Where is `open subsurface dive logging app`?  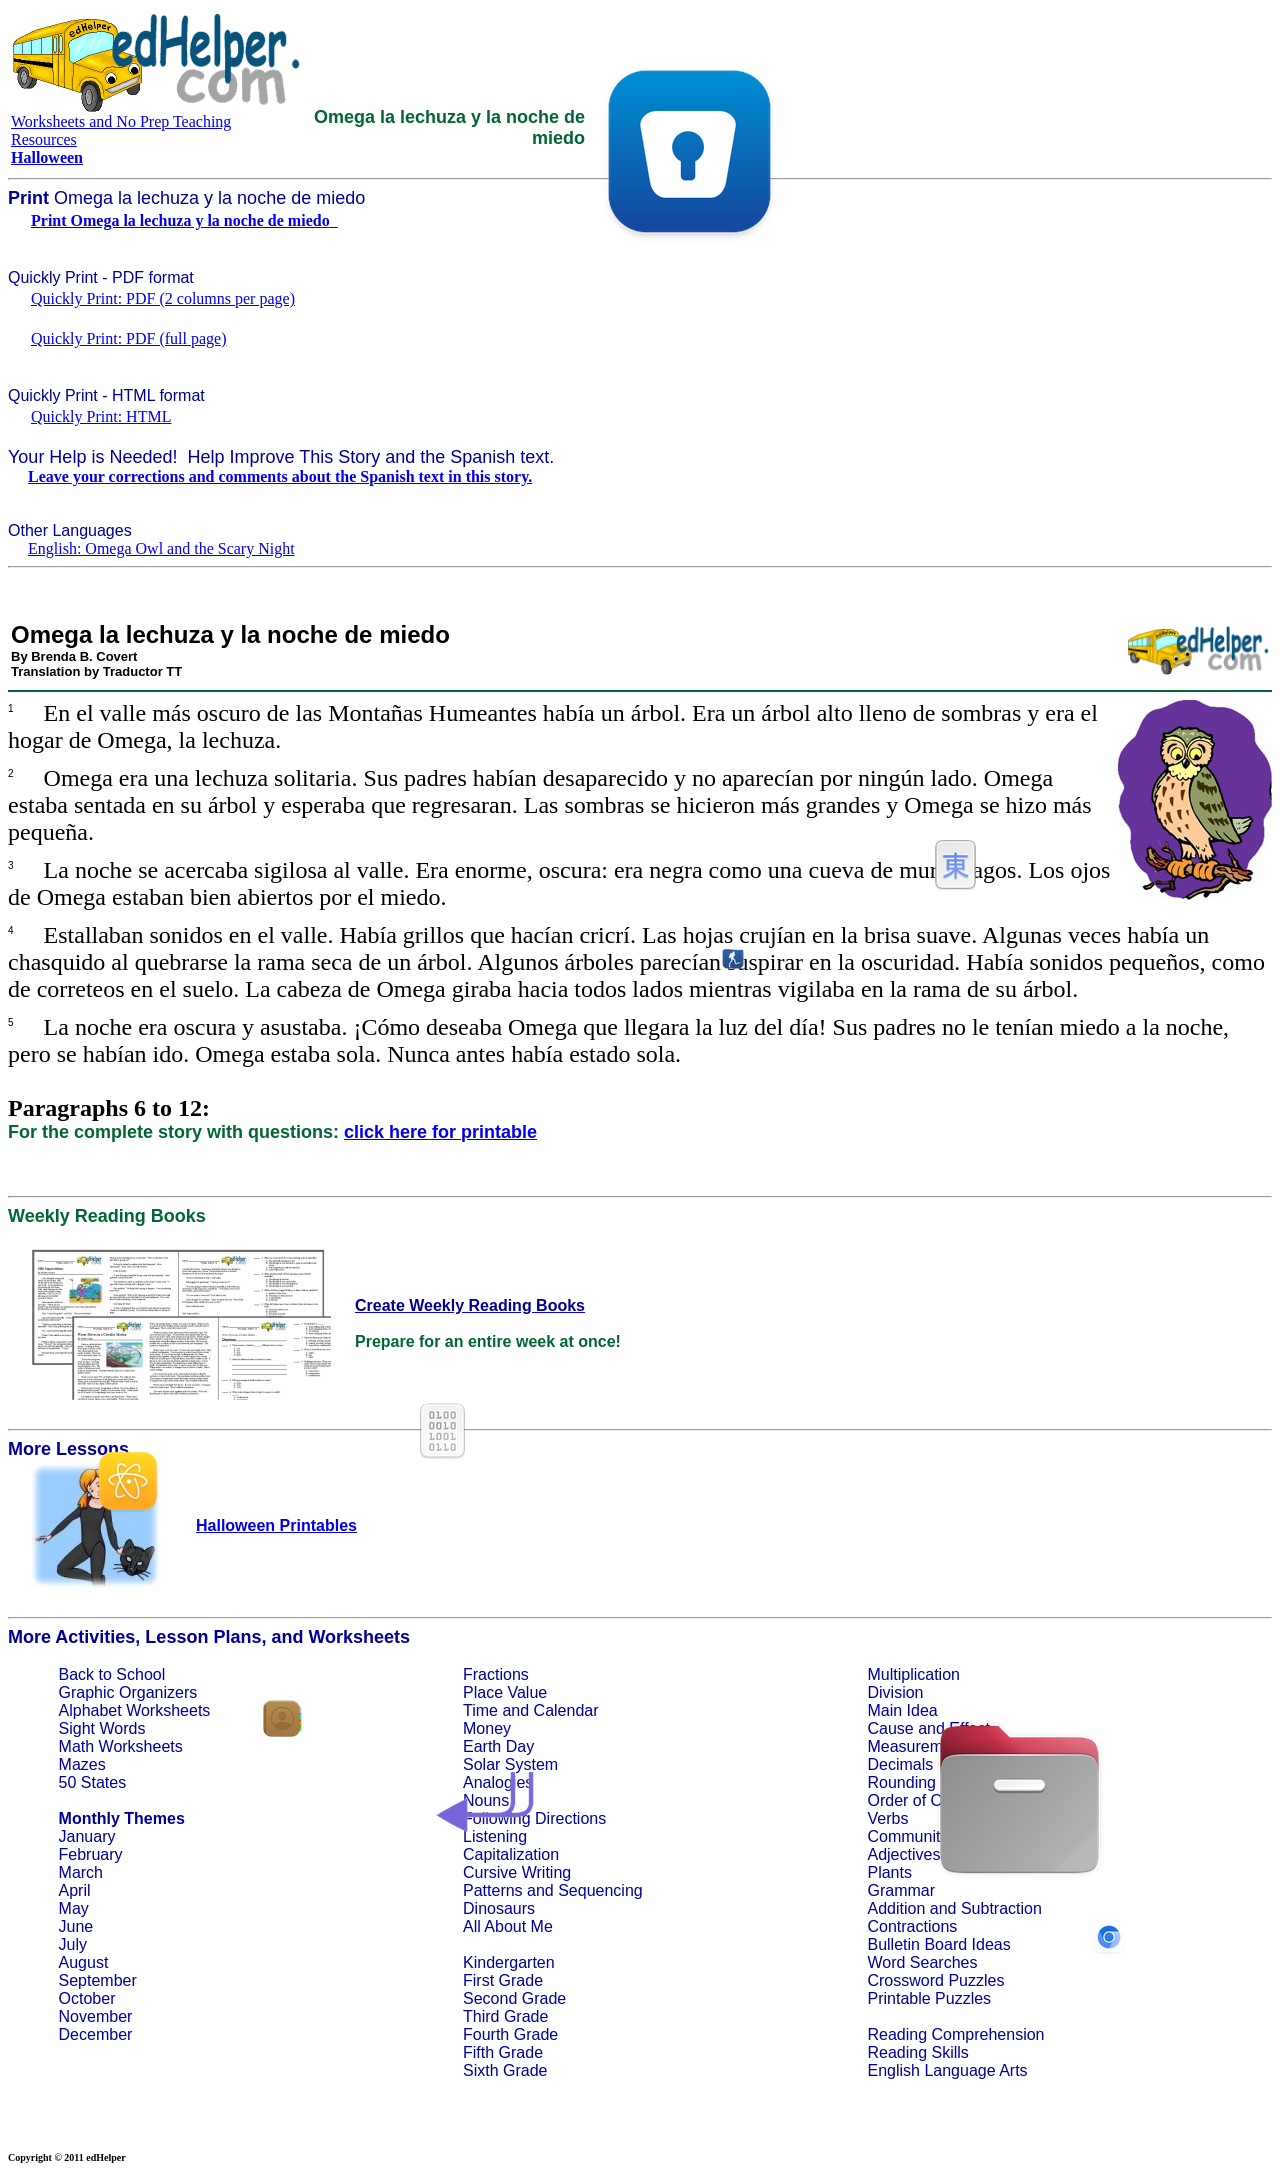 open subsurface dive logging app is located at coordinates (733, 958).